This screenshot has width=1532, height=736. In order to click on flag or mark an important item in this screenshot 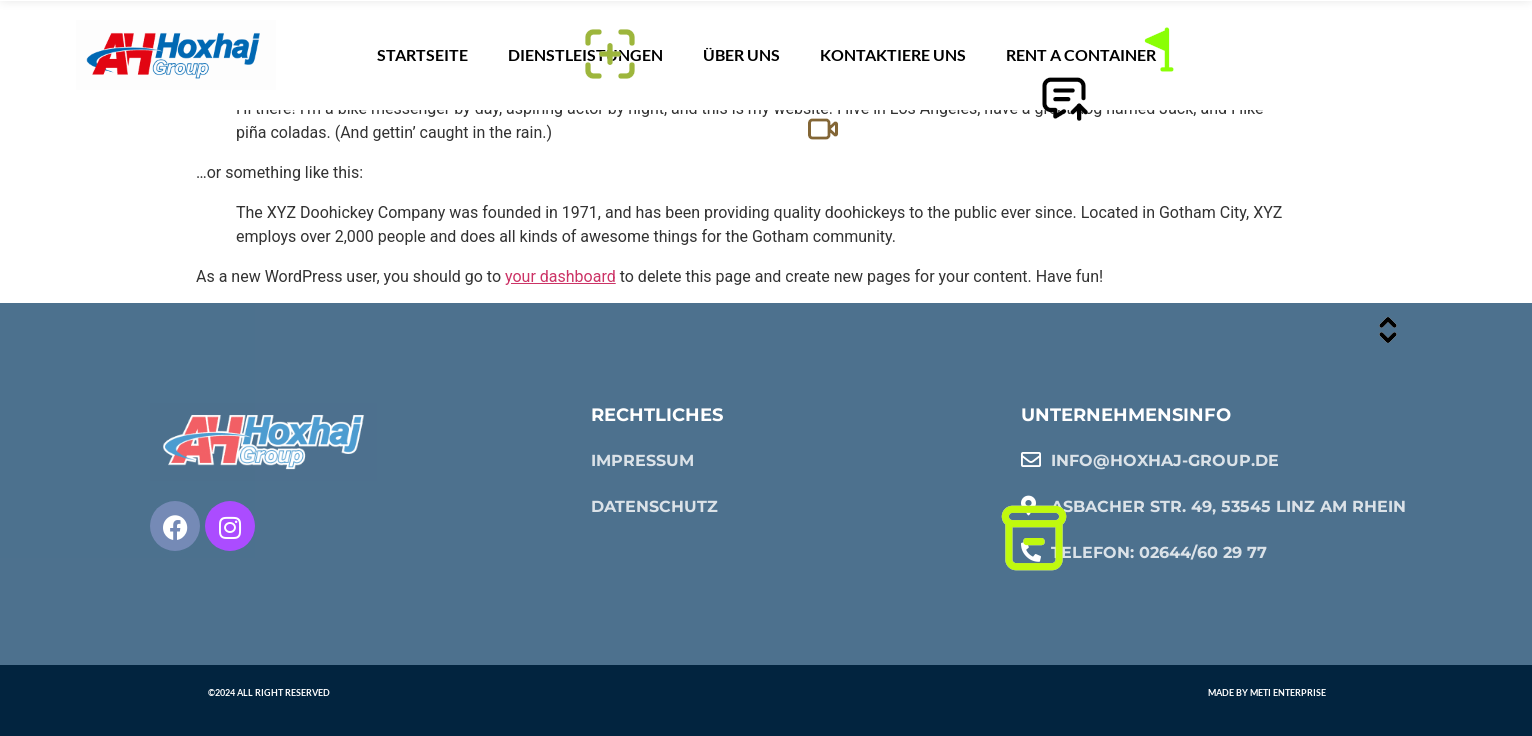, I will do `click(1162, 49)`.